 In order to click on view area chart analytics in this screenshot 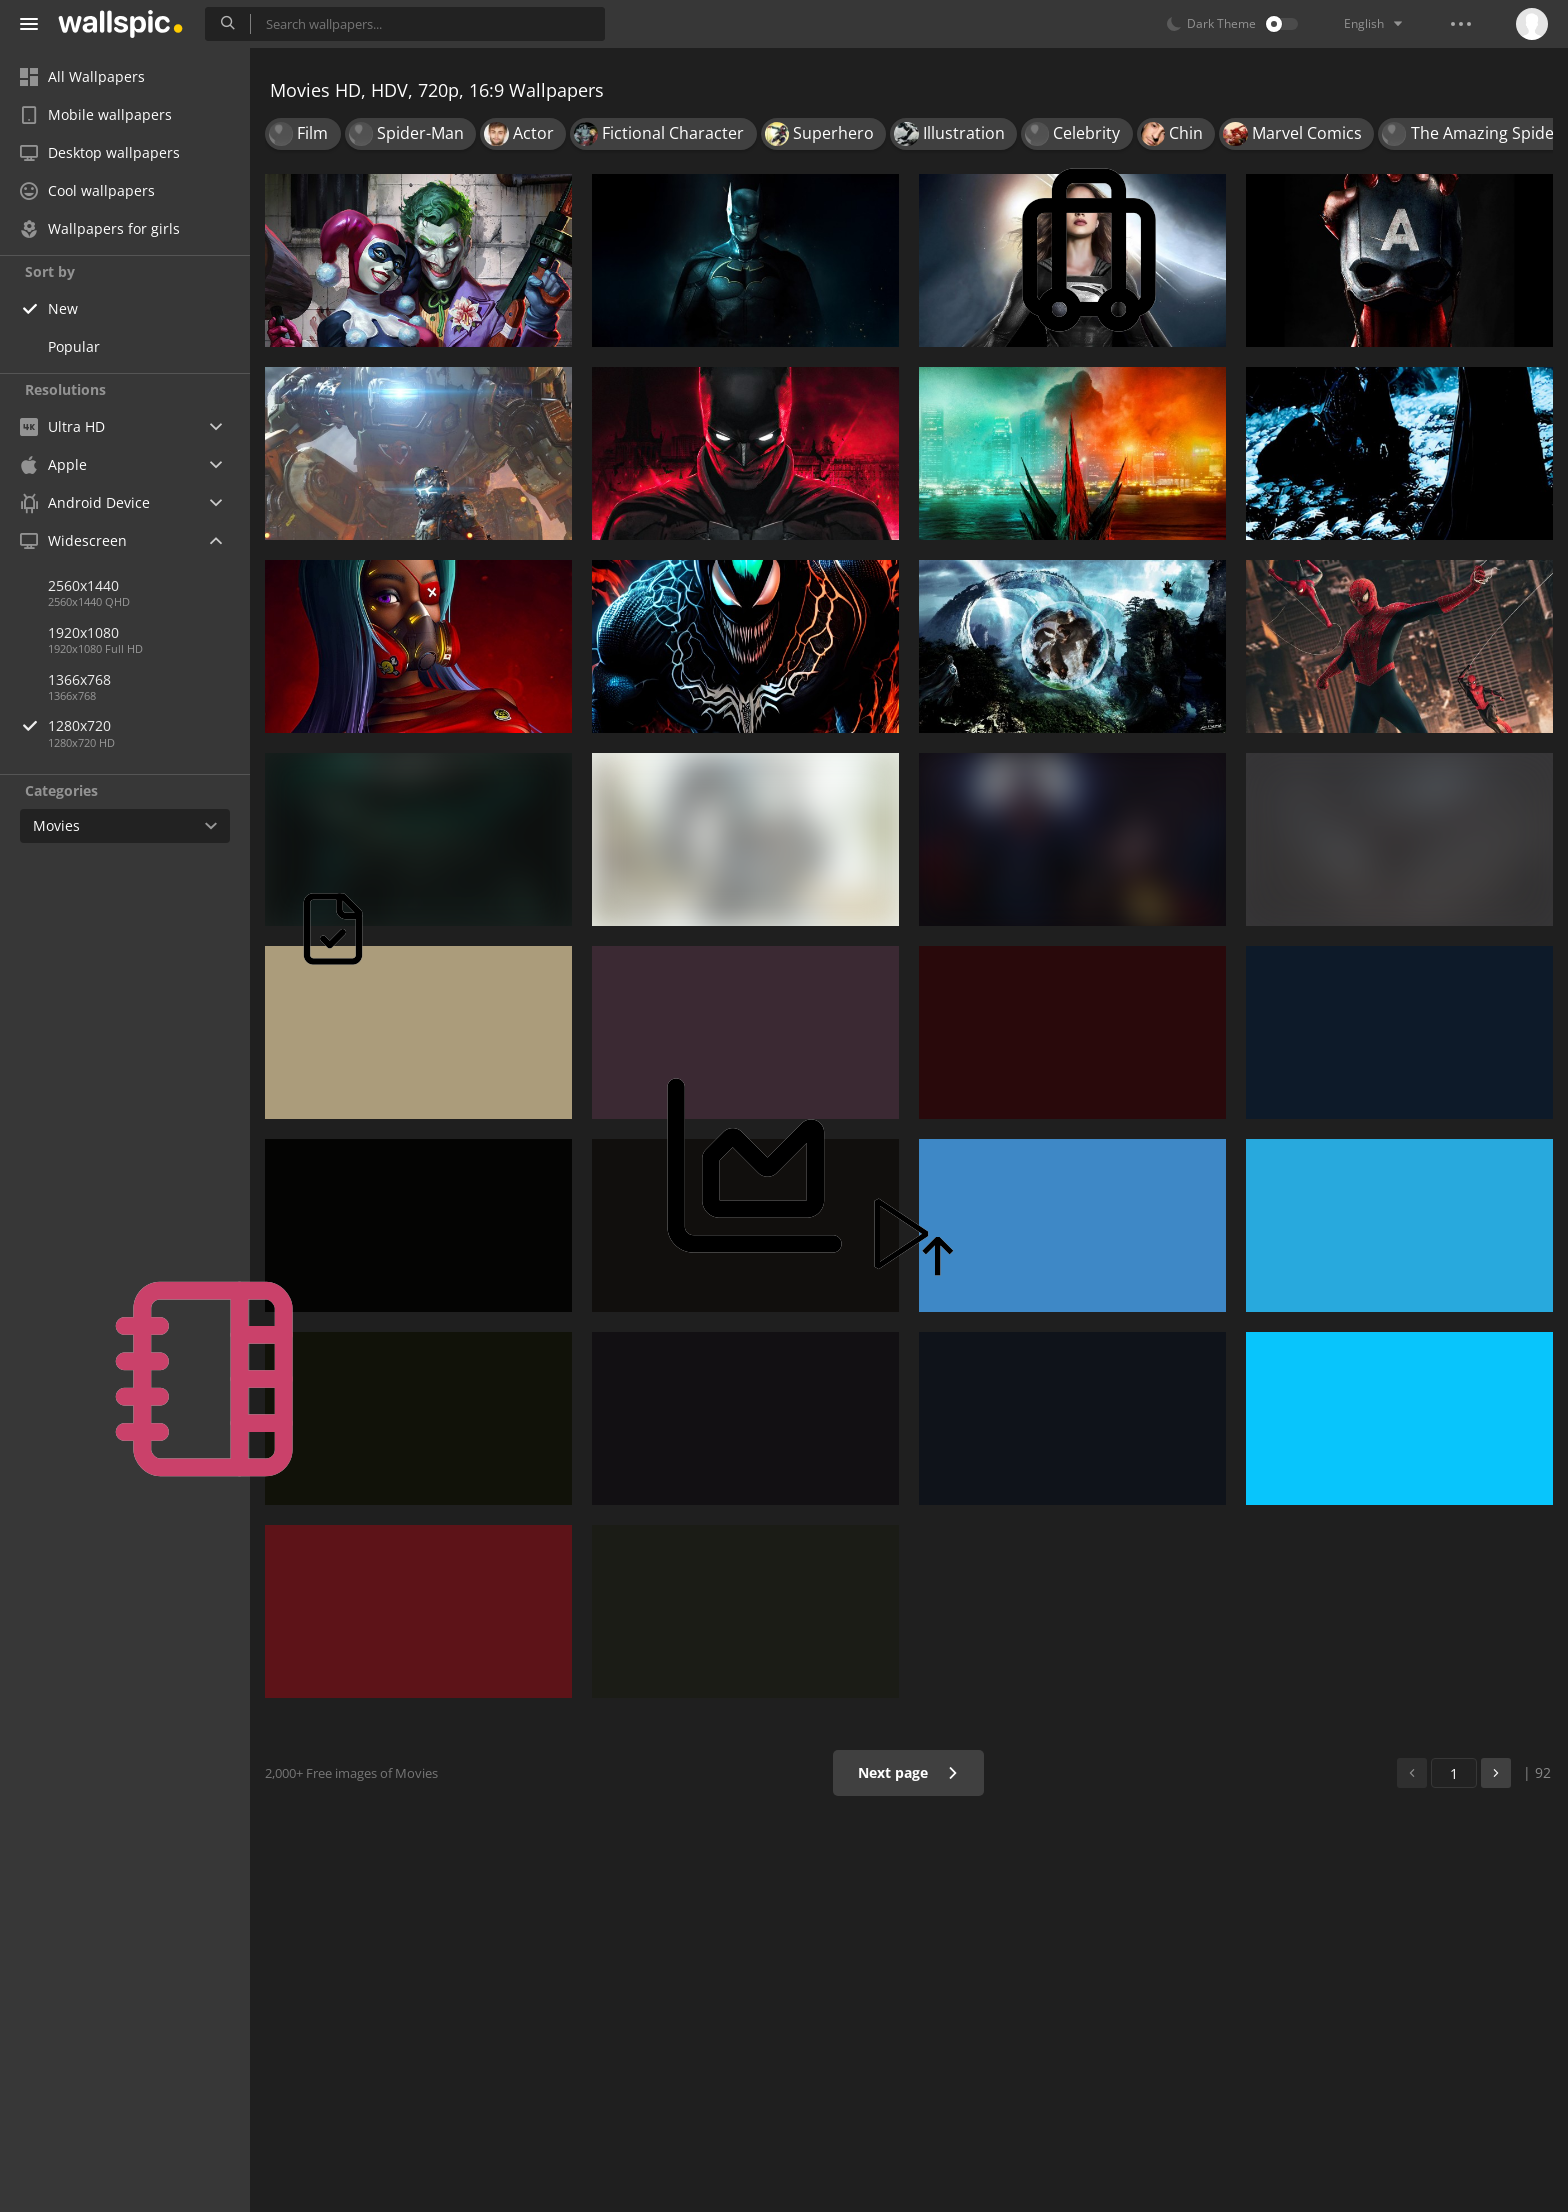, I will do `click(754, 1165)`.